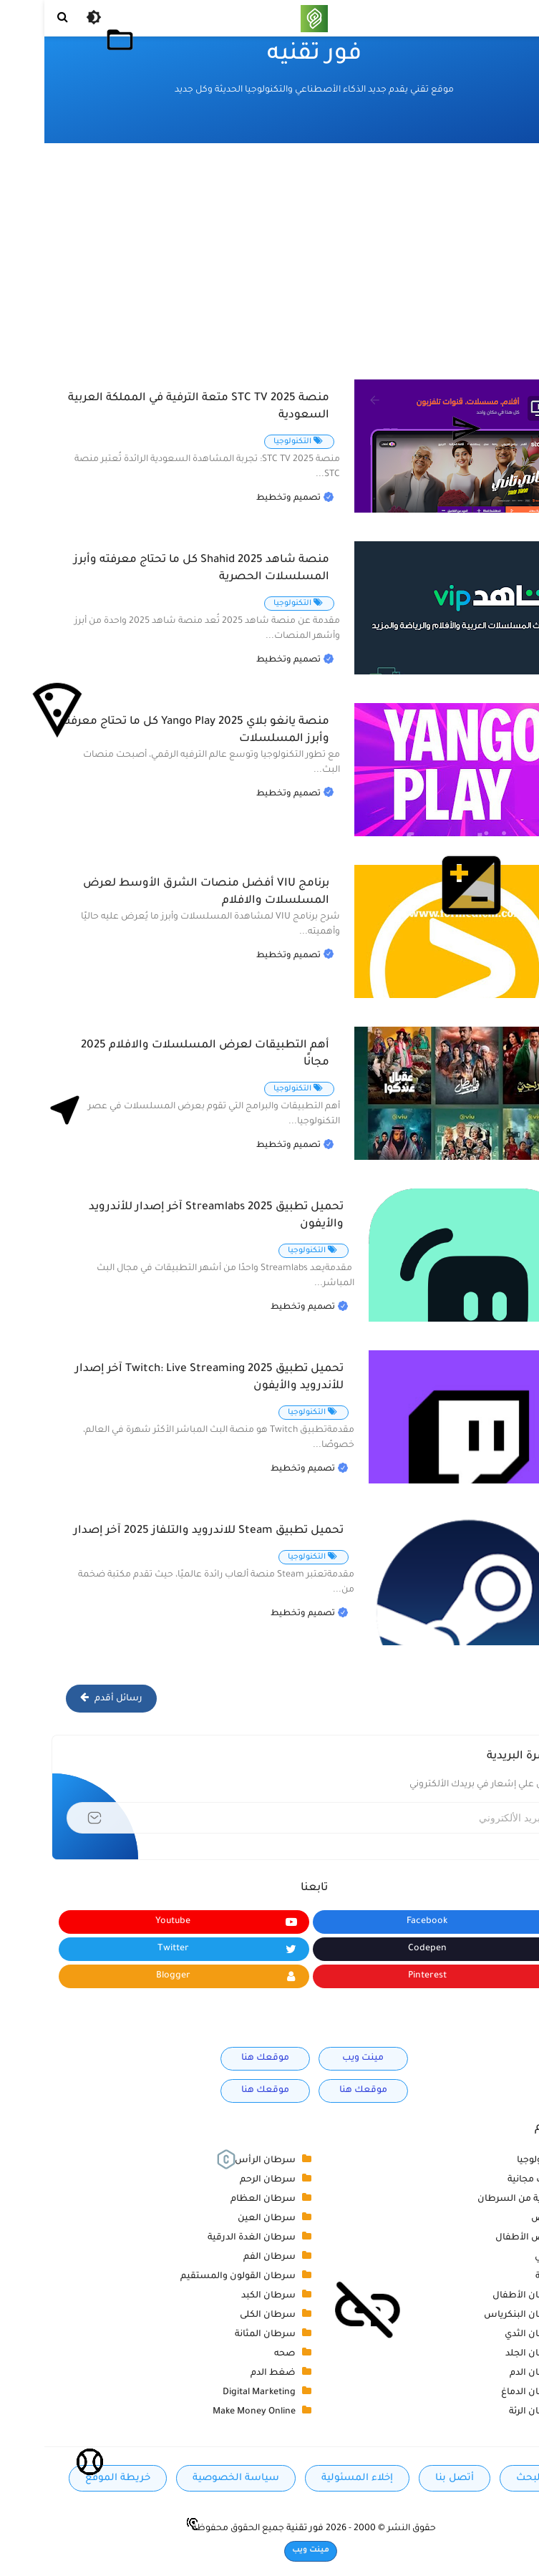 This screenshot has width=539, height=2576. Describe the element at coordinates (471, 885) in the screenshot. I see `adjust camera ISO sensitivity settings` at that location.